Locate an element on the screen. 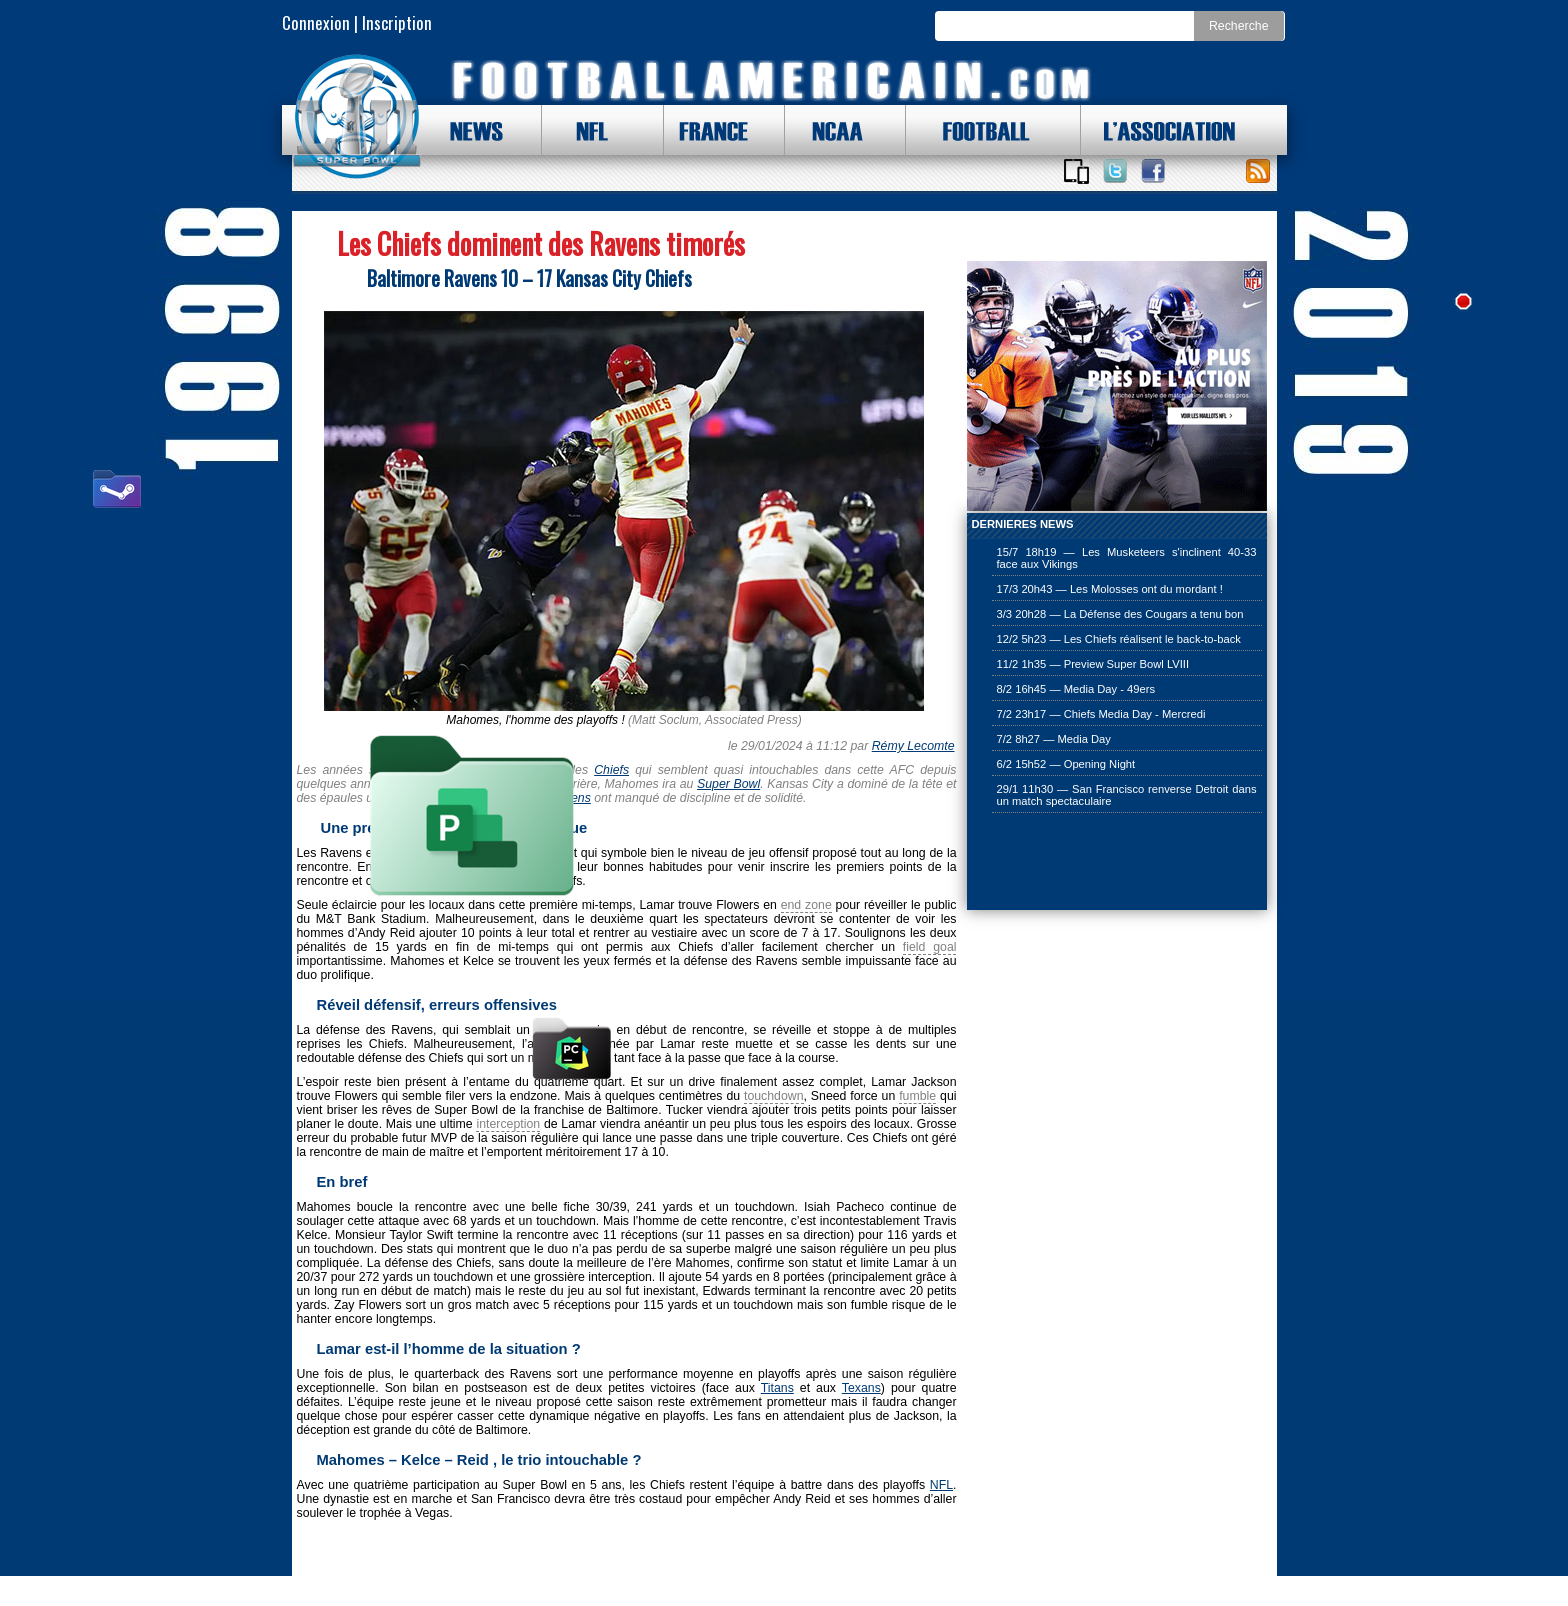  open microsoft project files folder is located at coordinates (471, 821).